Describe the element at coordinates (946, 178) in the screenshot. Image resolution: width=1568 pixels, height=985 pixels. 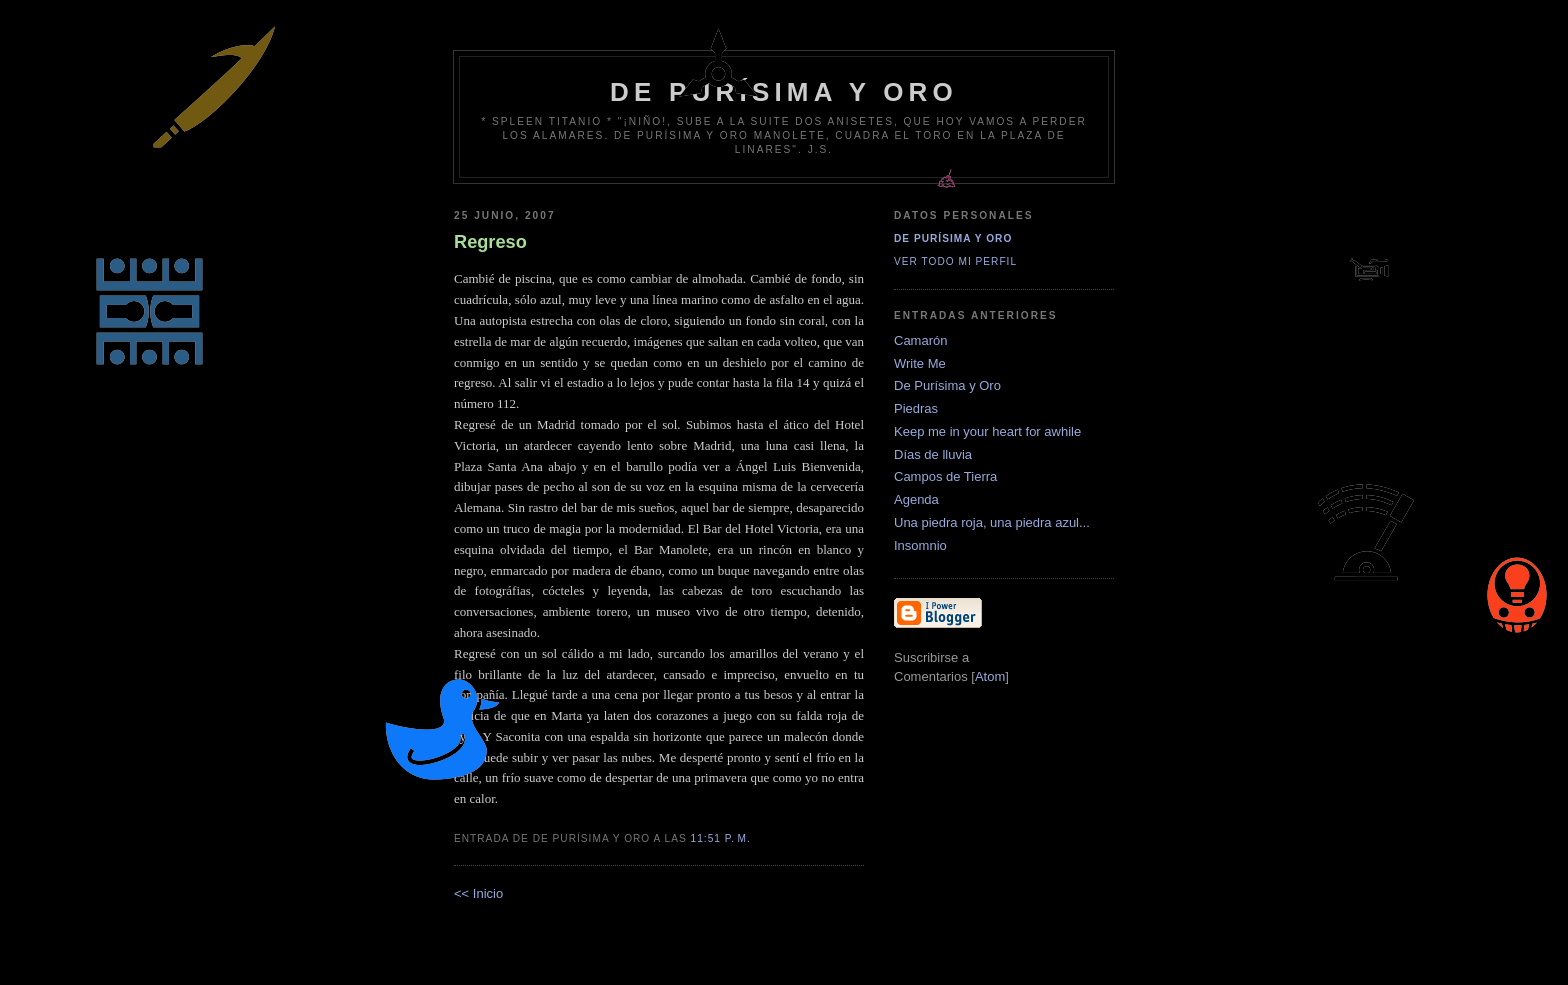
I see `coal resource in a crafting or mining game` at that location.